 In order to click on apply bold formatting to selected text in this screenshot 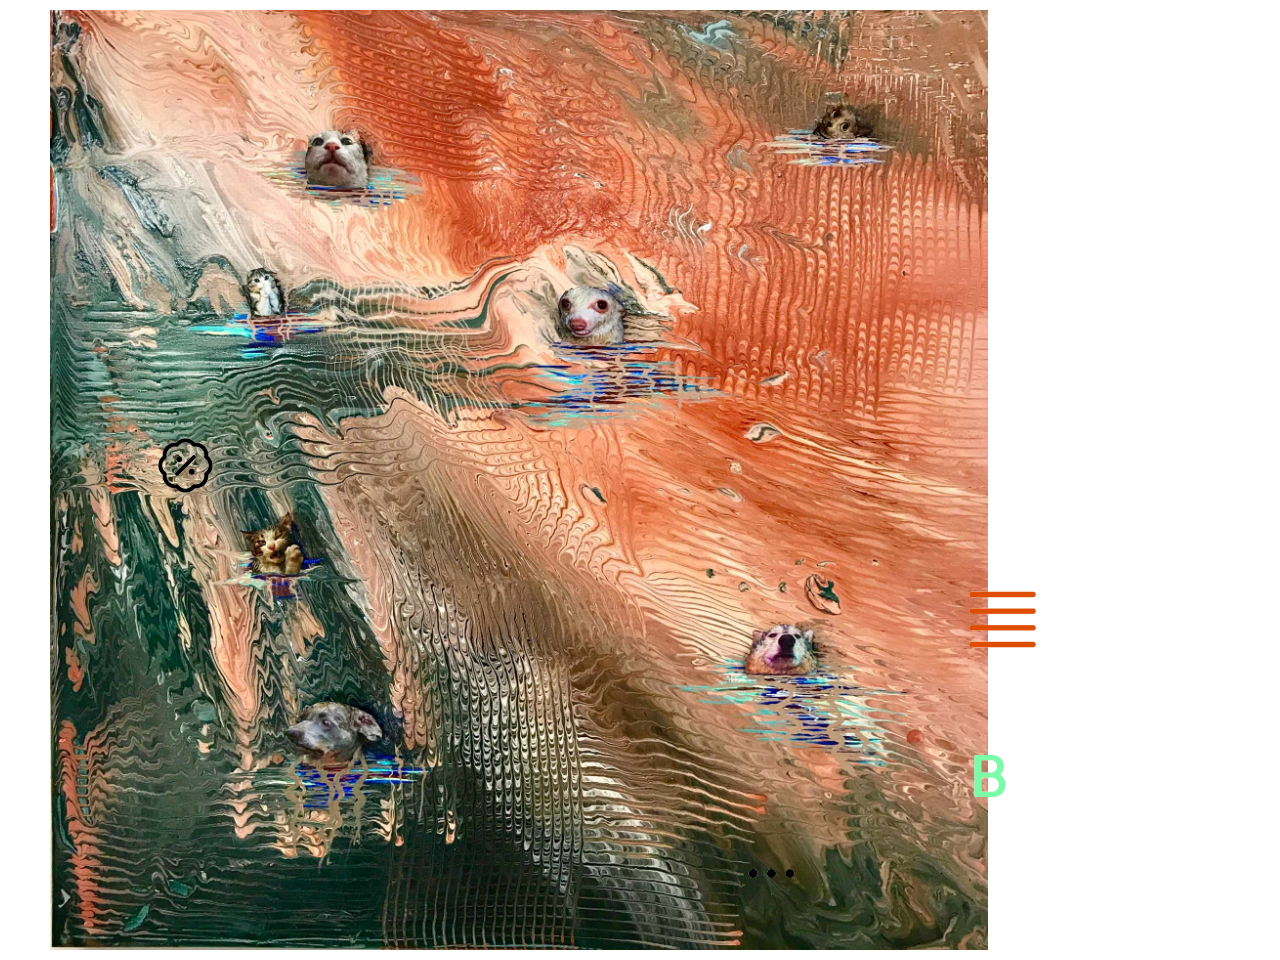, I will do `click(990, 776)`.